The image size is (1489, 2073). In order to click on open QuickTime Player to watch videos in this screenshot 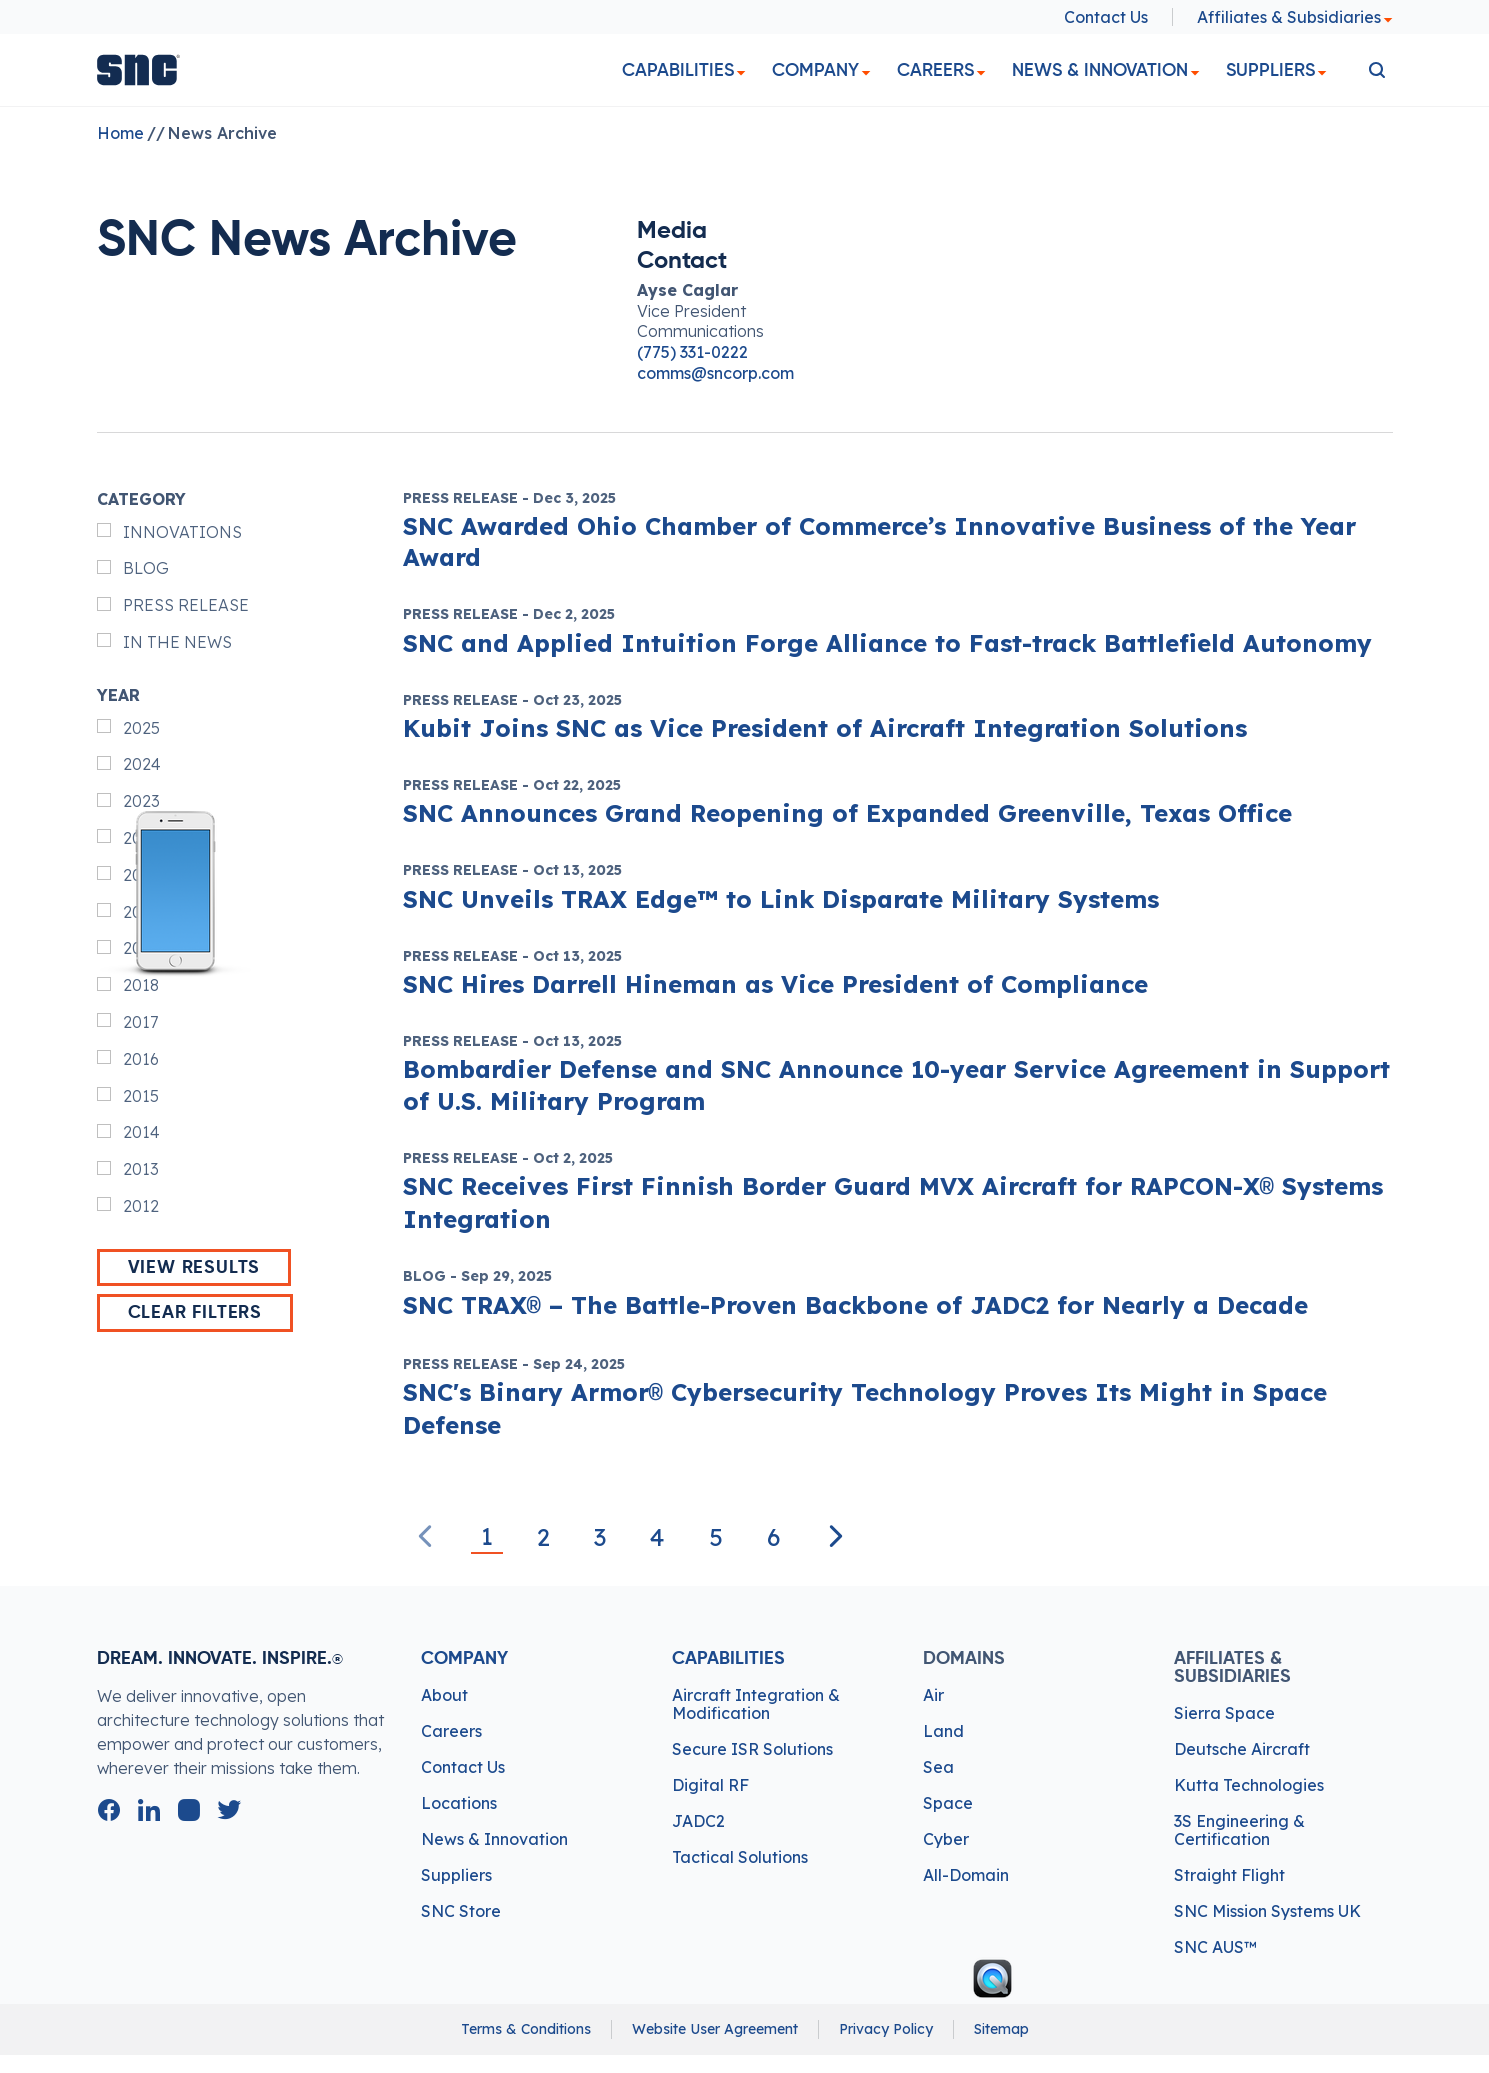, I will do `click(992, 1978)`.